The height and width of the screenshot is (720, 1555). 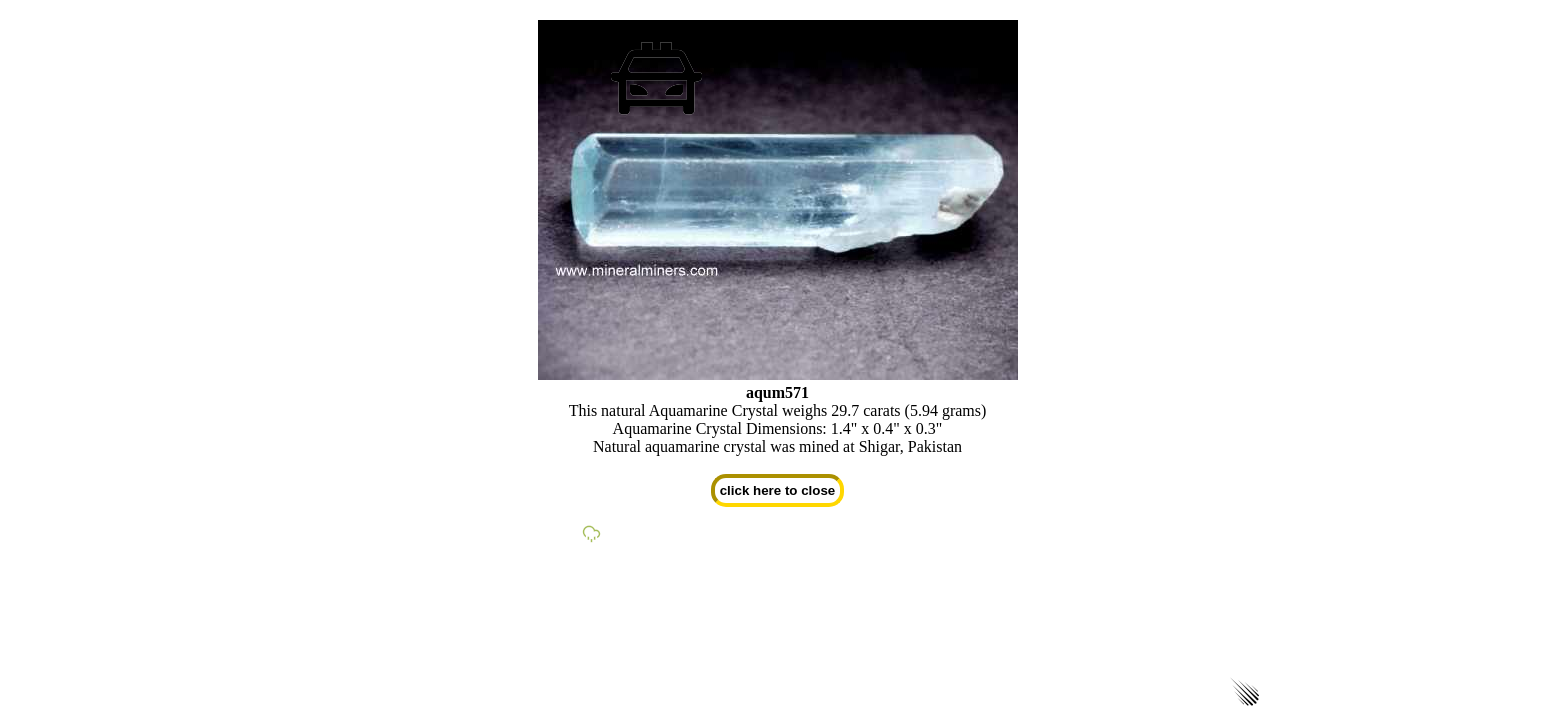 What do you see at coordinates (591, 533) in the screenshot?
I see `indicates rainy or showery weather conditions` at bounding box center [591, 533].